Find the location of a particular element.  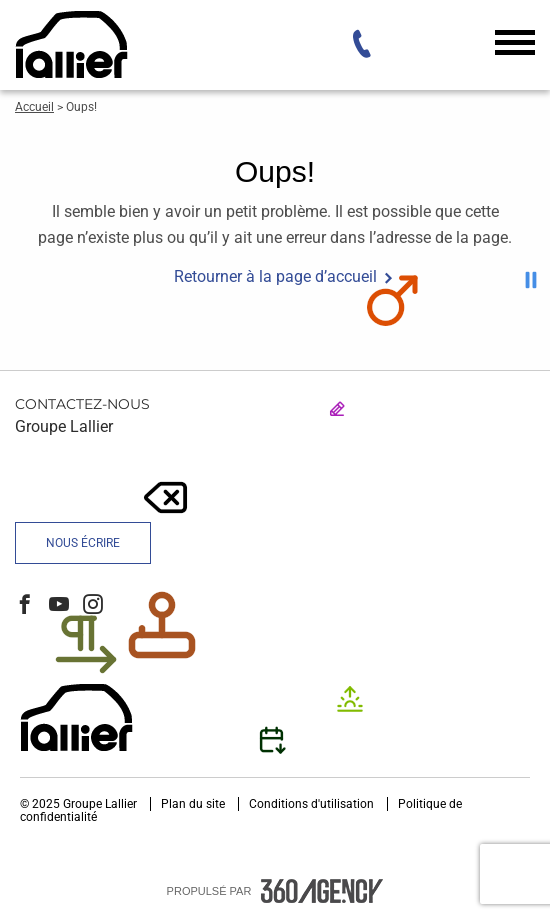

indicates male gender selection is located at coordinates (391, 302).